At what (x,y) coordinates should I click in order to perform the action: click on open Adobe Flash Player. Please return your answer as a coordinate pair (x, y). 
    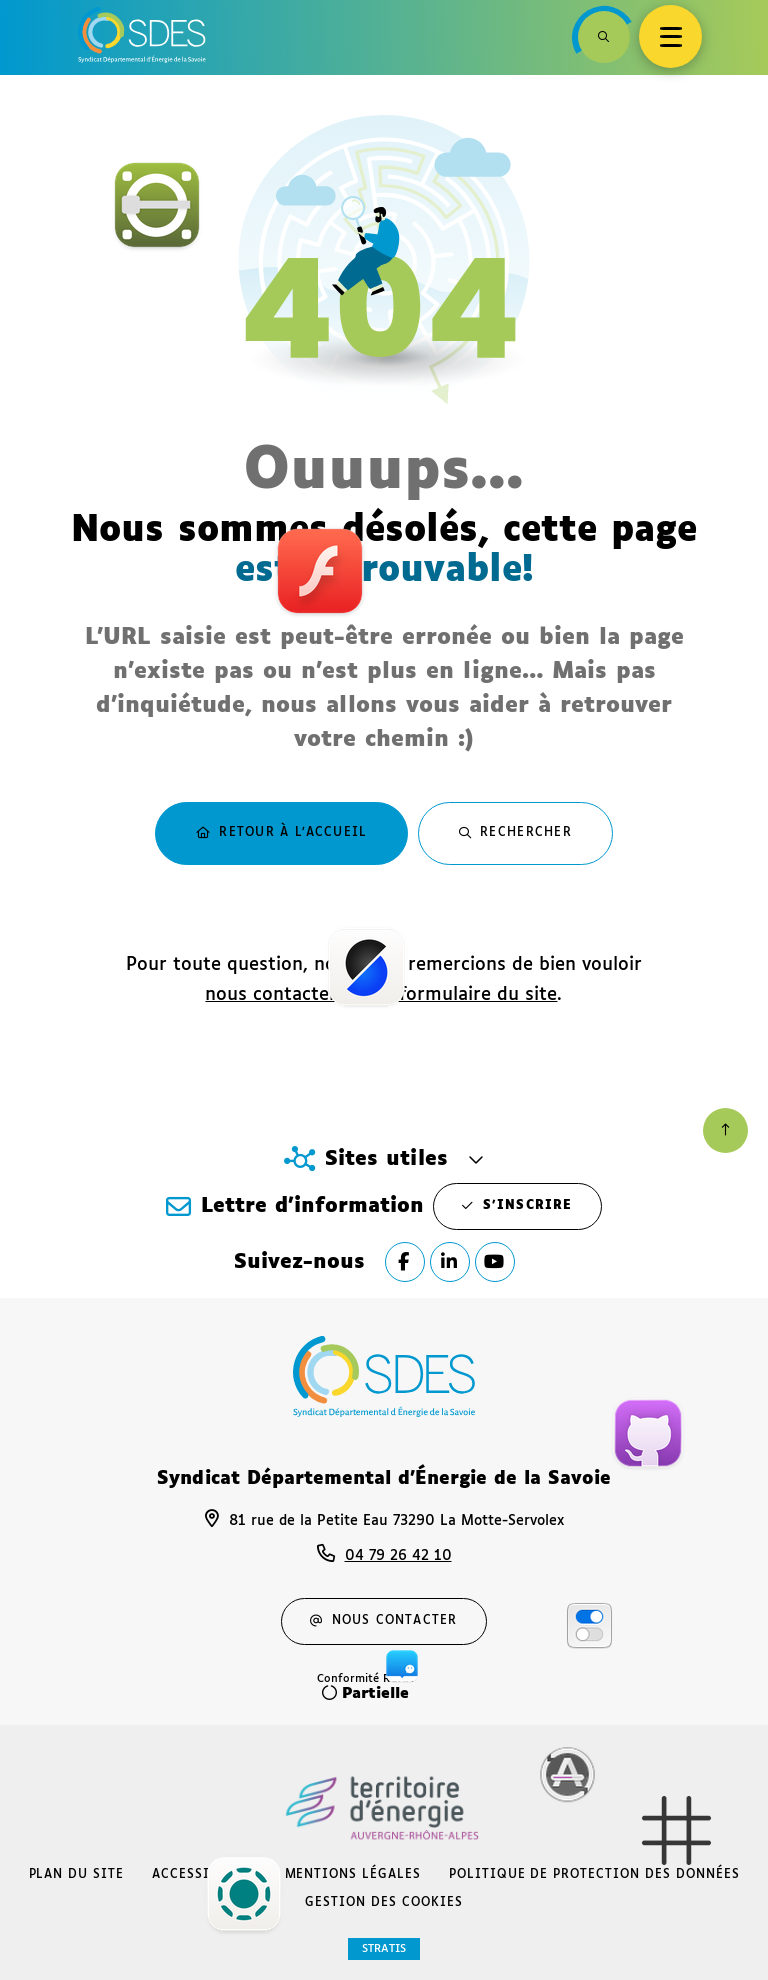
    Looking at the image, I should click on (320, 571).